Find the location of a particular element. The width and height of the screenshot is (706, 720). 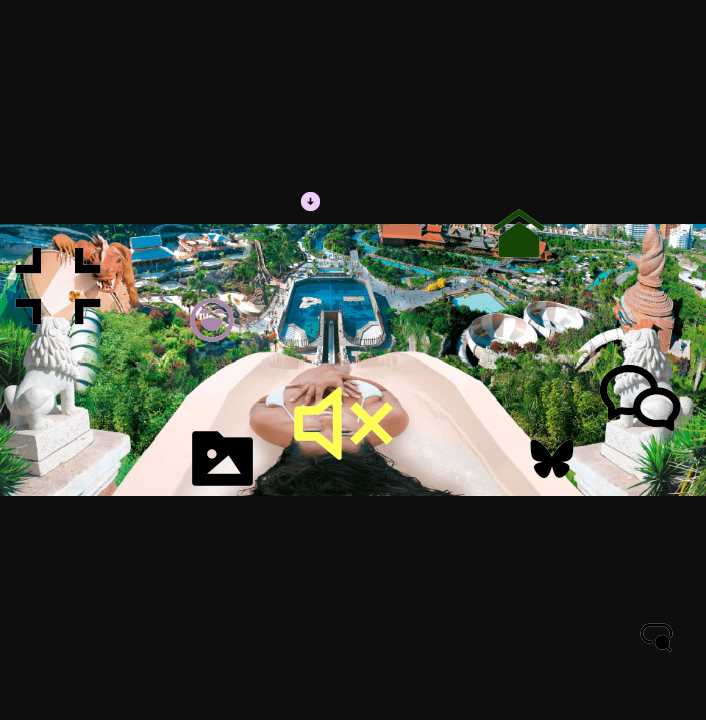

navigate to home screen is located at coordinates (519, 234).